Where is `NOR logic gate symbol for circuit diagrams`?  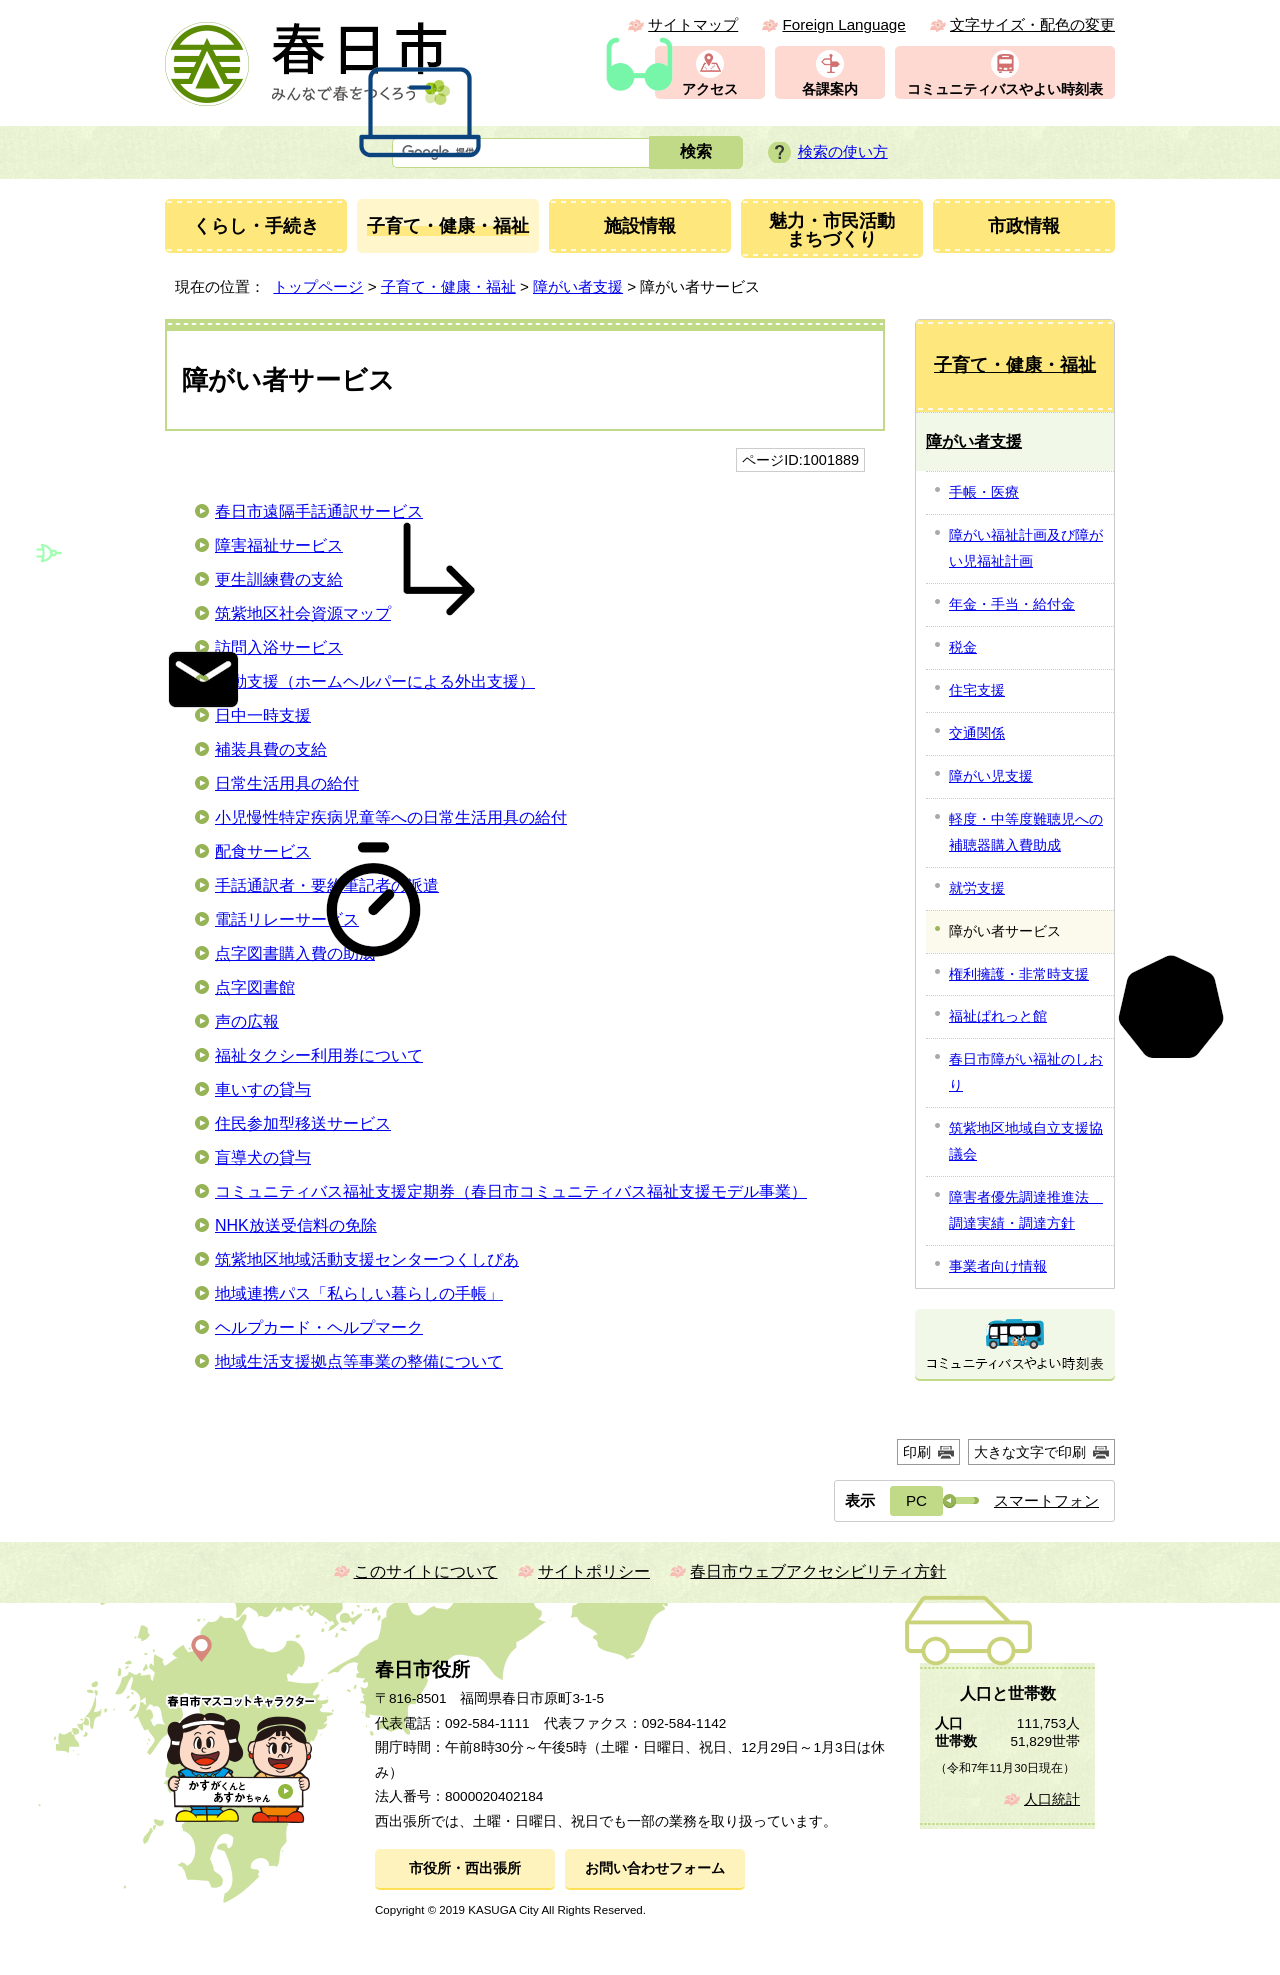
NOR logic gate symbol for circuit diagrams is located at coordinates (49, 553).